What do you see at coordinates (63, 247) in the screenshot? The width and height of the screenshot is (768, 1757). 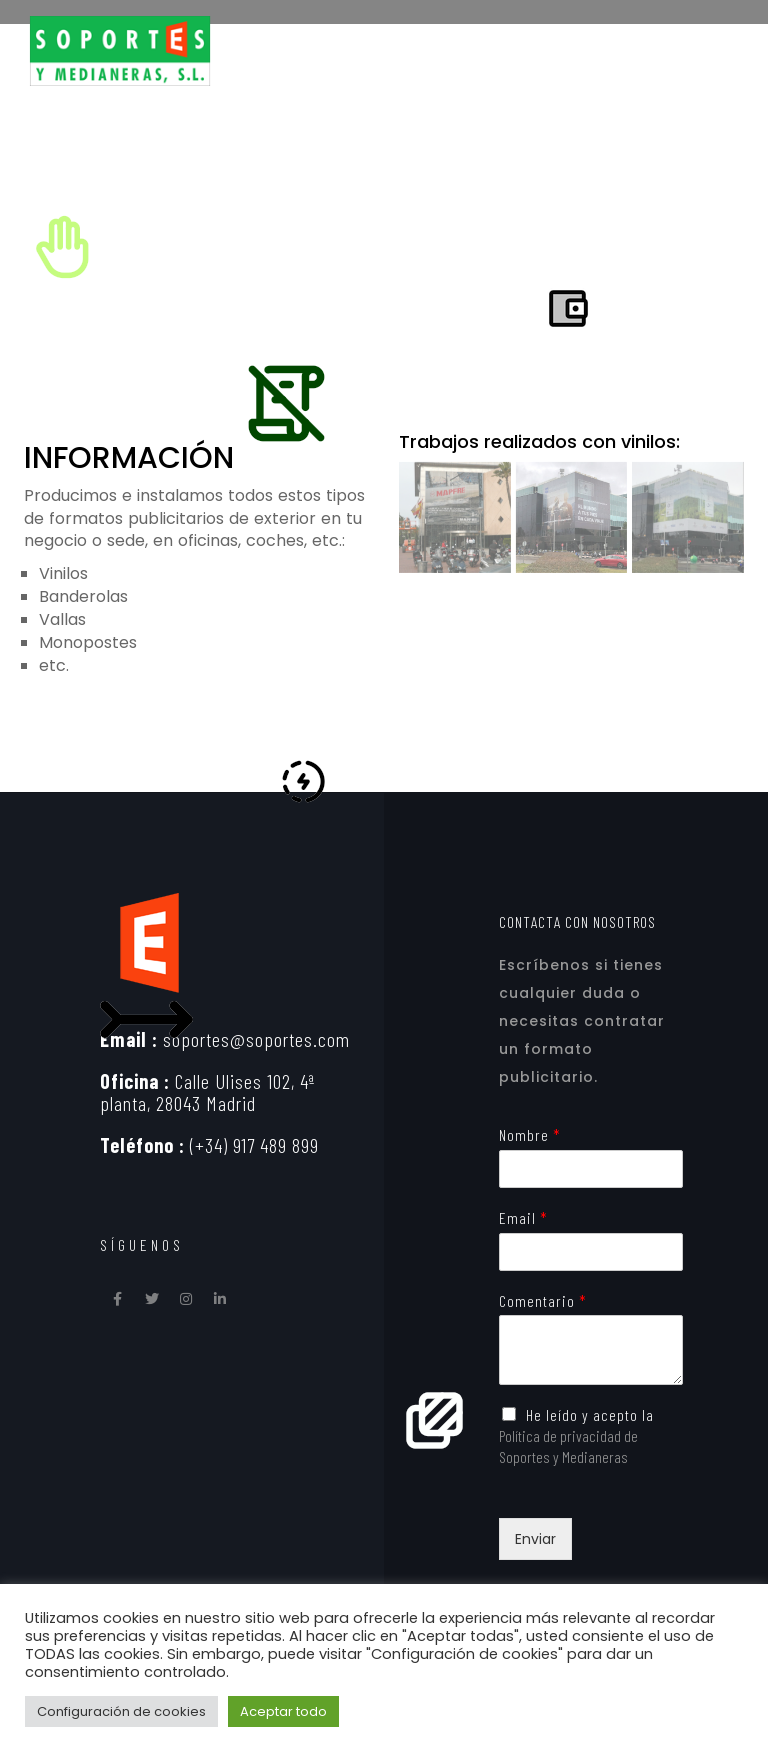 I see `three-finger gesture control` at bounding box center [63, 247].